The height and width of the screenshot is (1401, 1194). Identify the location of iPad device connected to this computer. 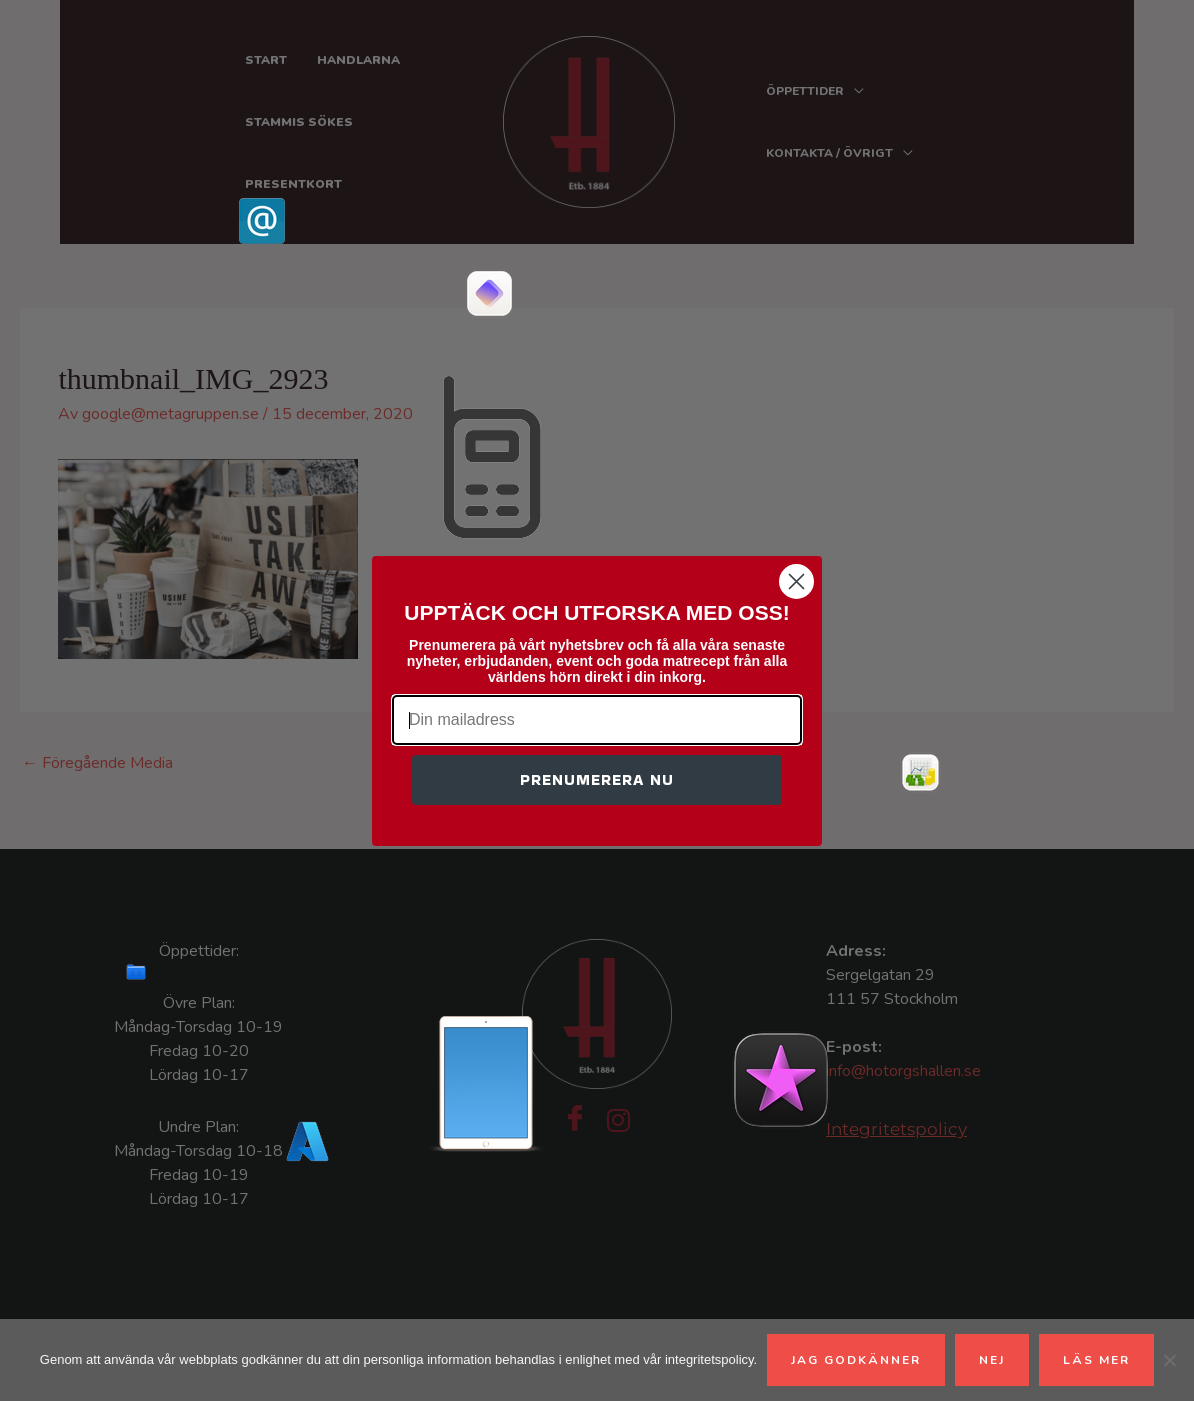
(486, 1084).